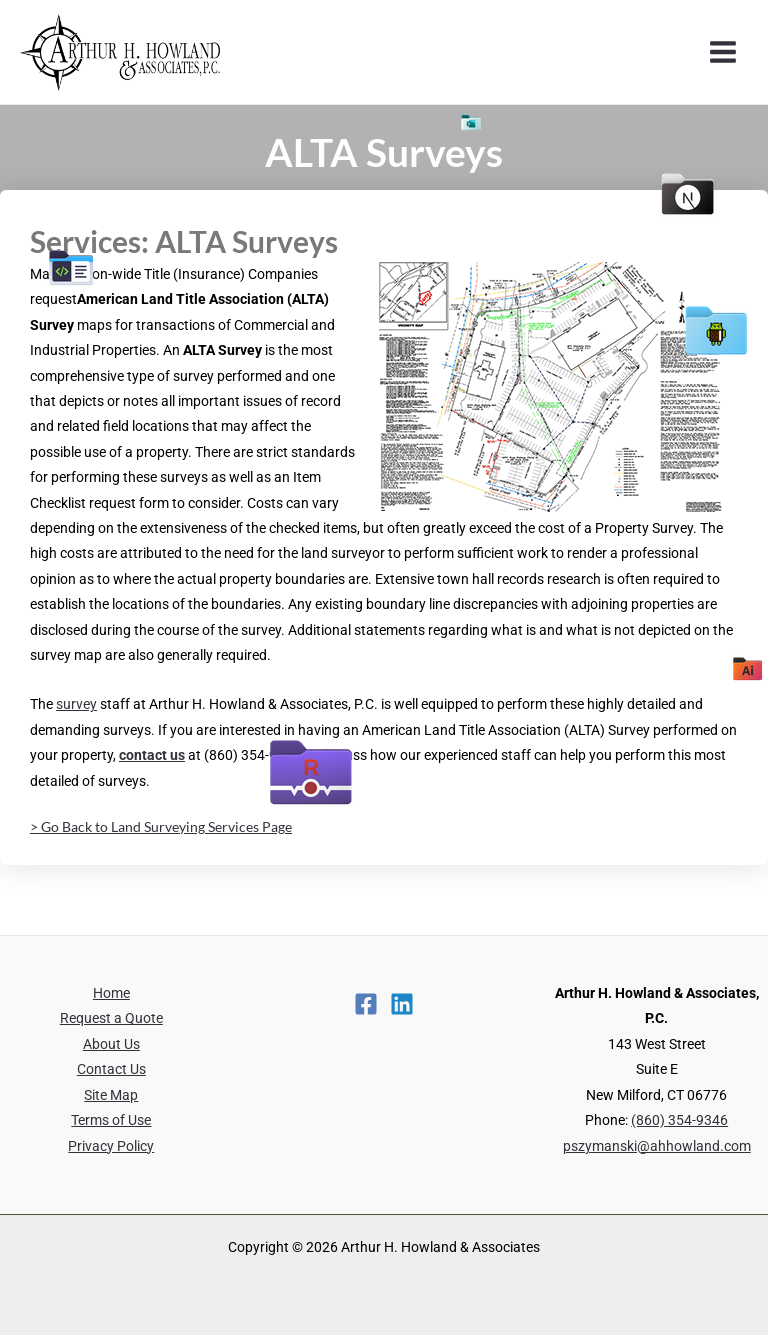 The width and height of the screenshot is (768, 1335). What do you see at coordinates (747, 669) in the screenshot?
I see `open folder containing Adobe Illustrator files` at bounding box center [747, 669].